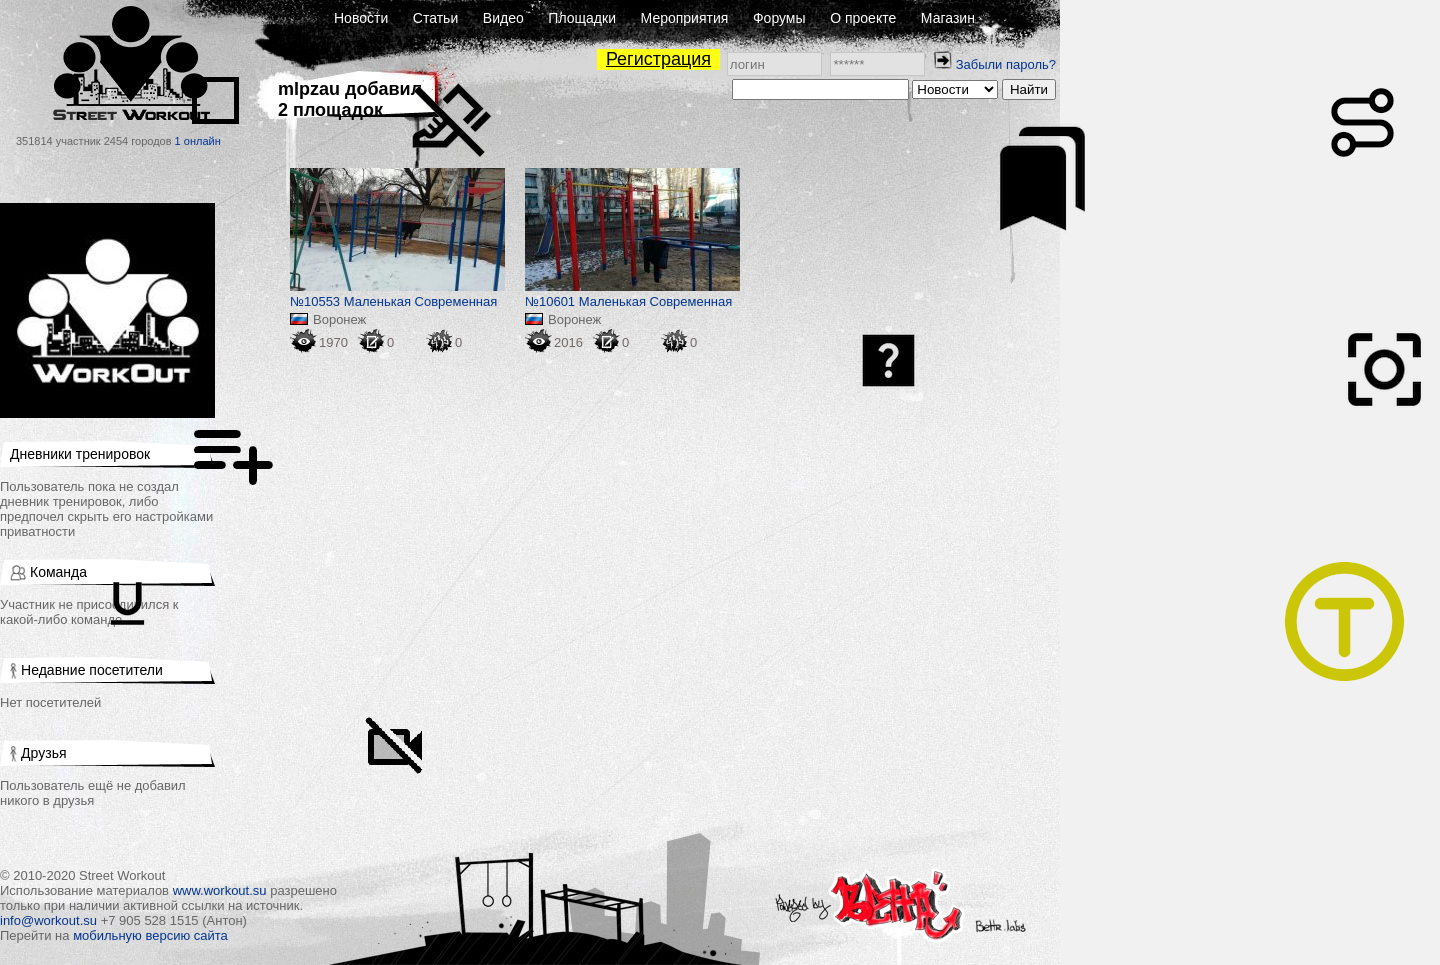 The image size is (1440, 965). What do you see at coordinates (1042, 178) in the screenshot?
I see `view your saved bookmarks` at bounding box center [1042, 178].